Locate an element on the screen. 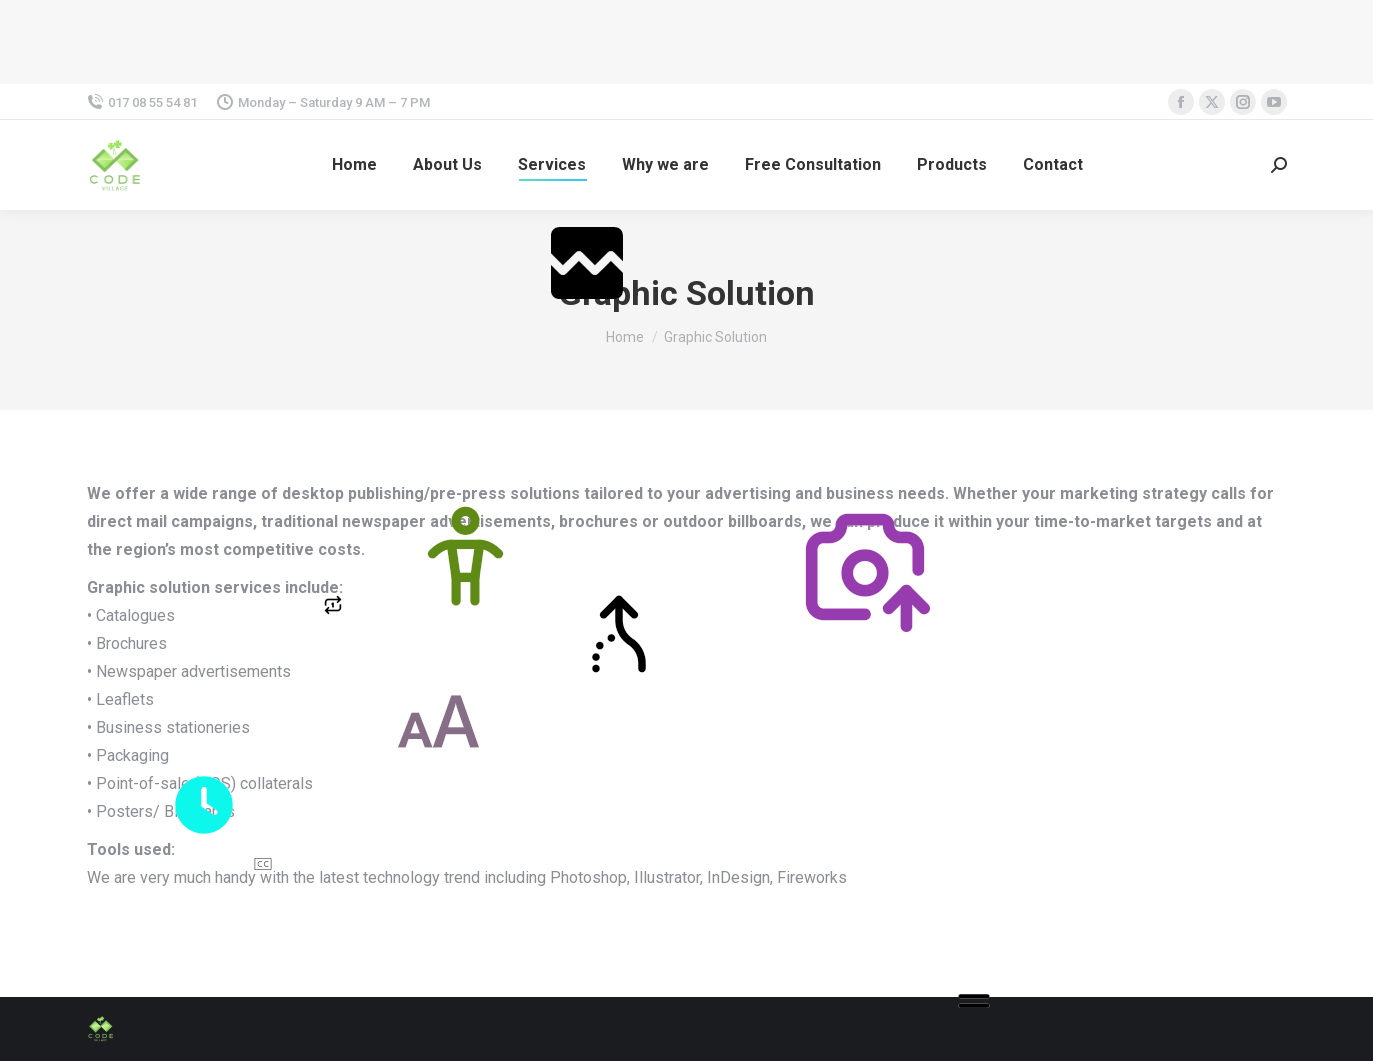  repeat current track once is located at coordinates (333, 605).